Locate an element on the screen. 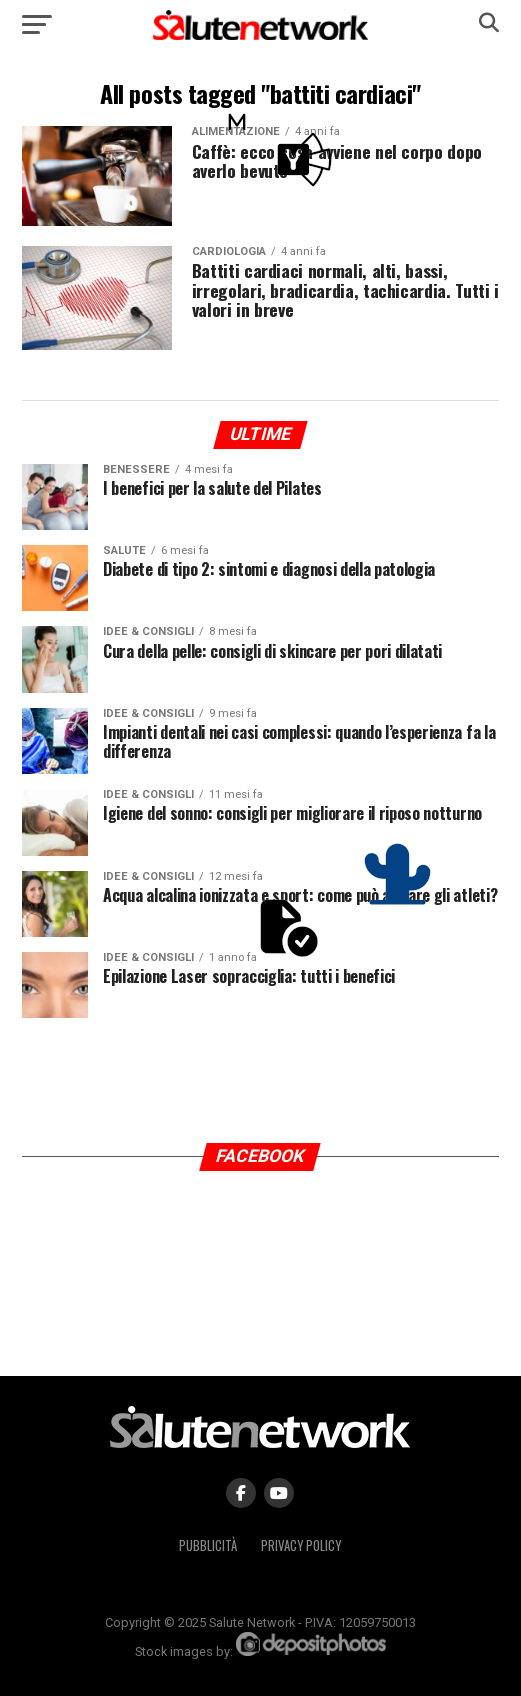 Image resolution: width=521 pixels, height=1696 pixels. indicates items starting with the letter M is located at coordinates (237, 122).